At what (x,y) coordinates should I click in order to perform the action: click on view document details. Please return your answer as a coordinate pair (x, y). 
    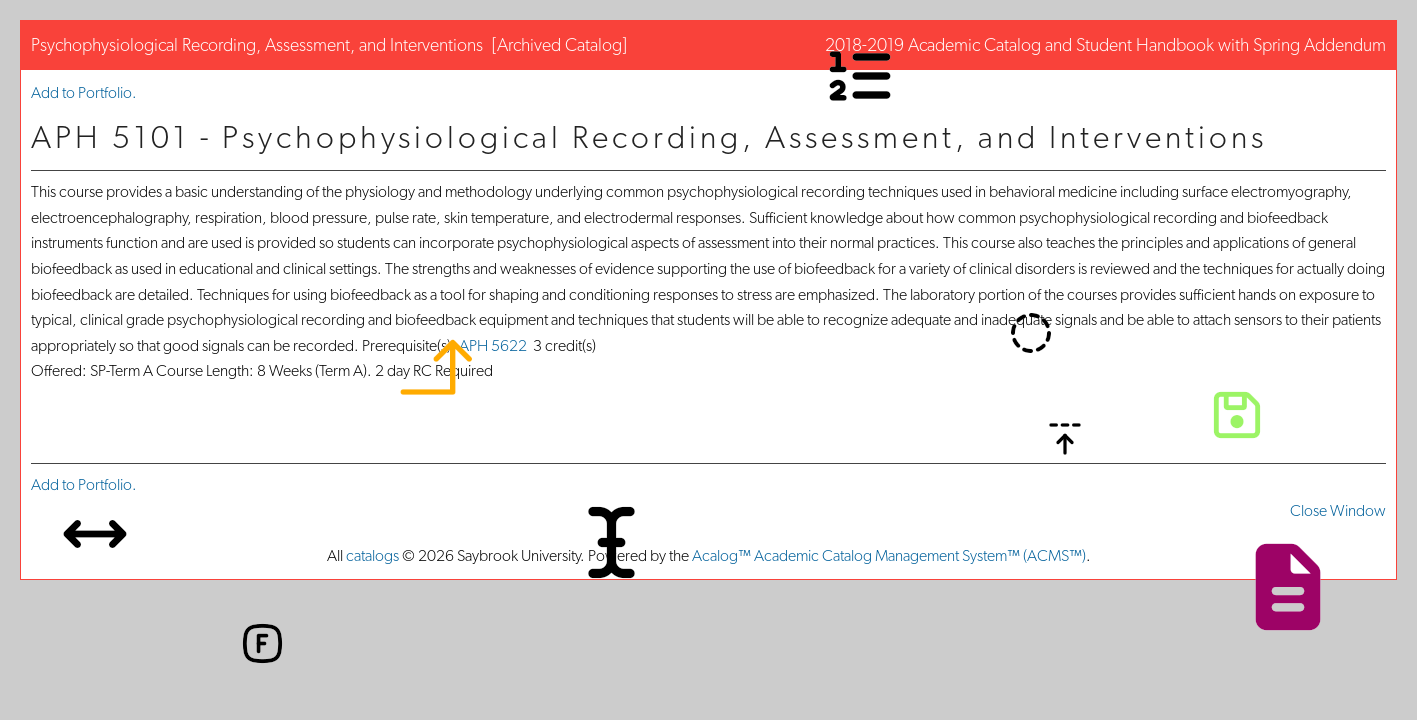
    Looking at the image, I should click on (1288, 587).